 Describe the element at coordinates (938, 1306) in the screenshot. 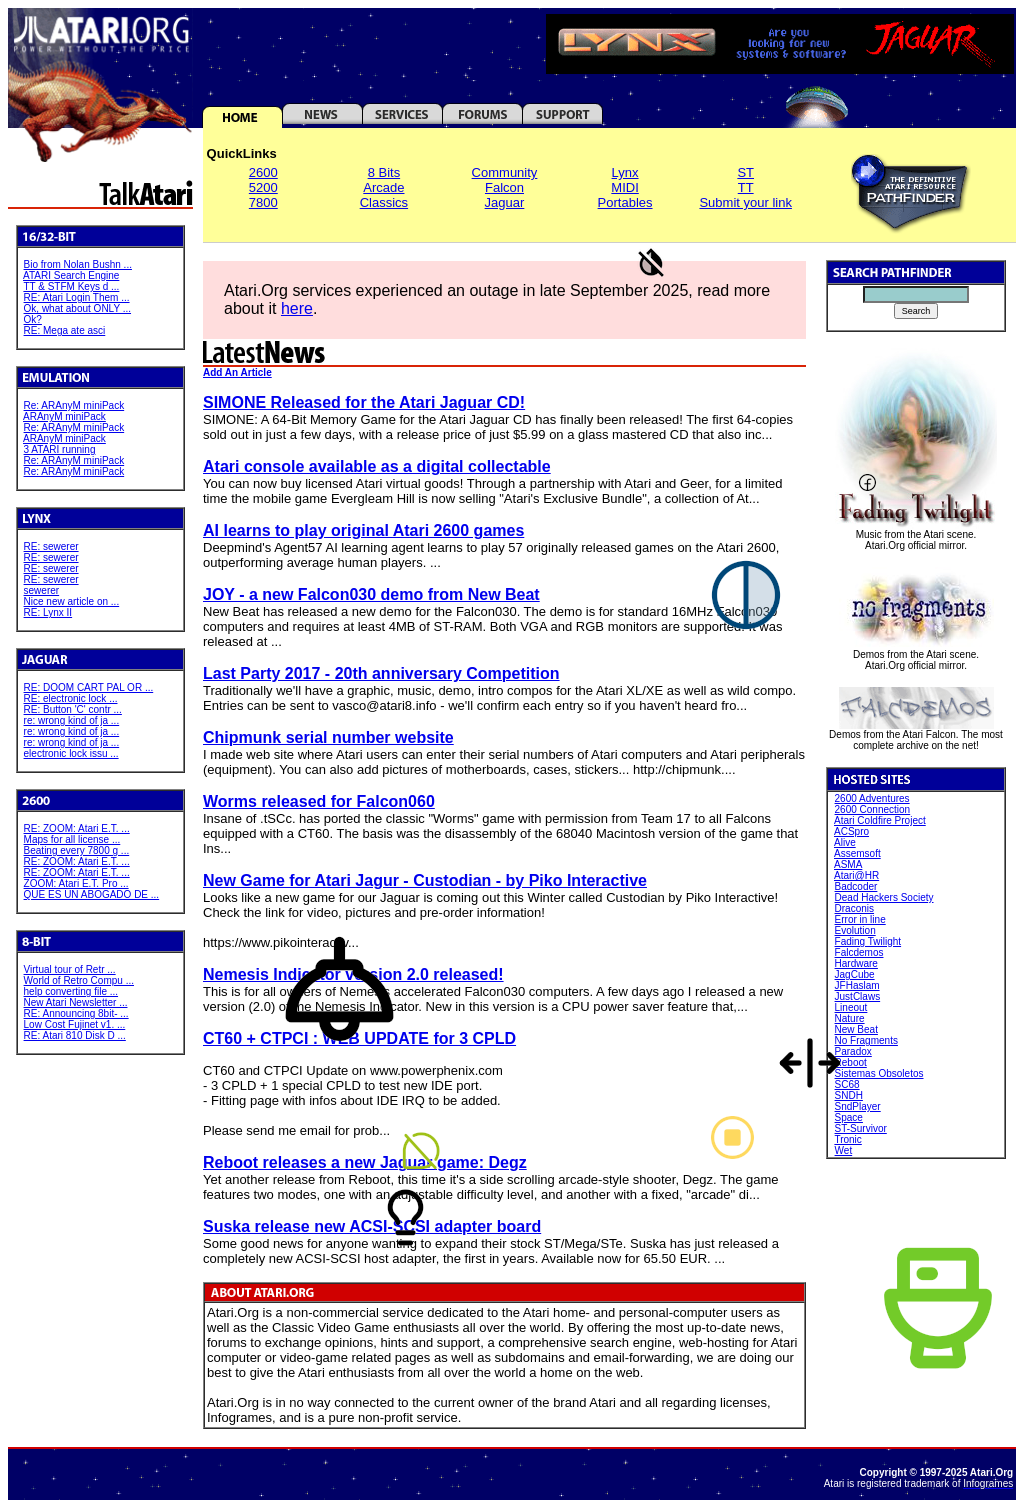

I see `find nearby restrooms` at that location.